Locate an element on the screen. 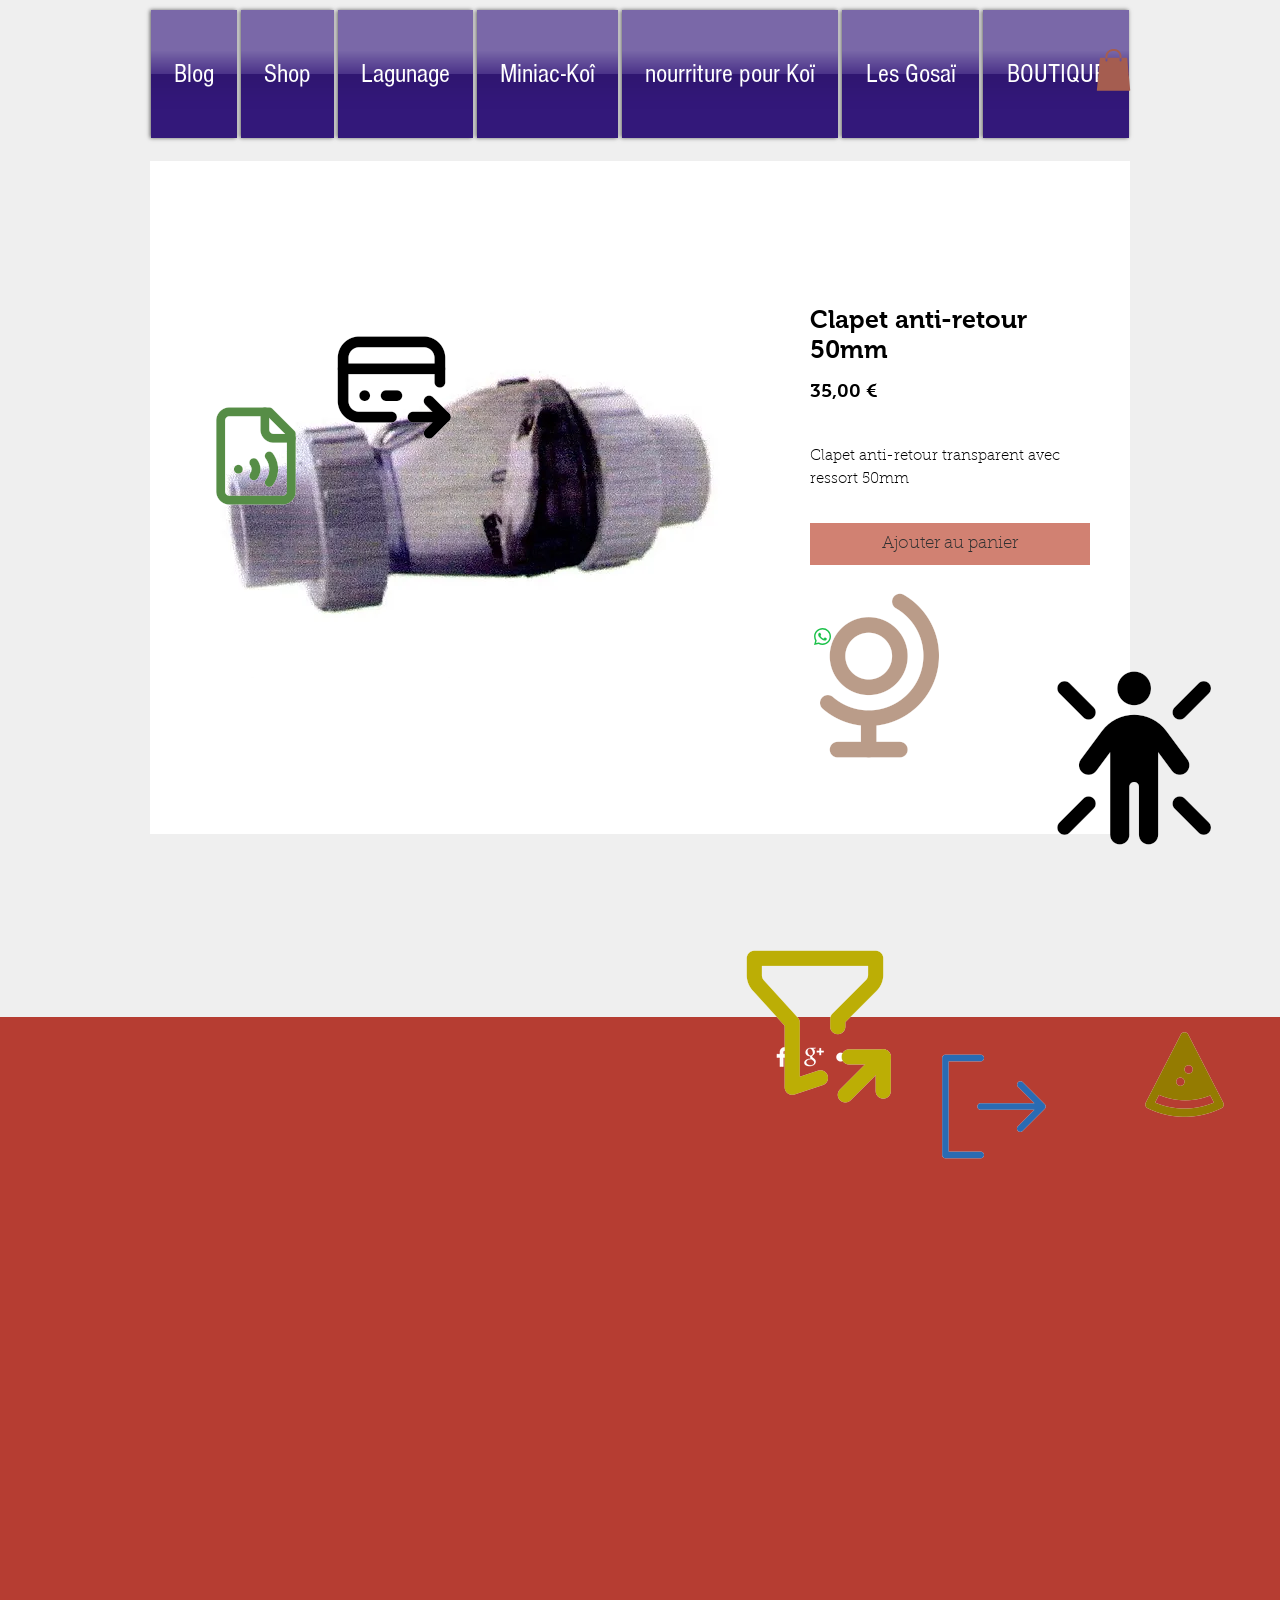 The width and height of the screenshot is (1280, 1600). make a payment with saved card is located at coordinates (391, 379).